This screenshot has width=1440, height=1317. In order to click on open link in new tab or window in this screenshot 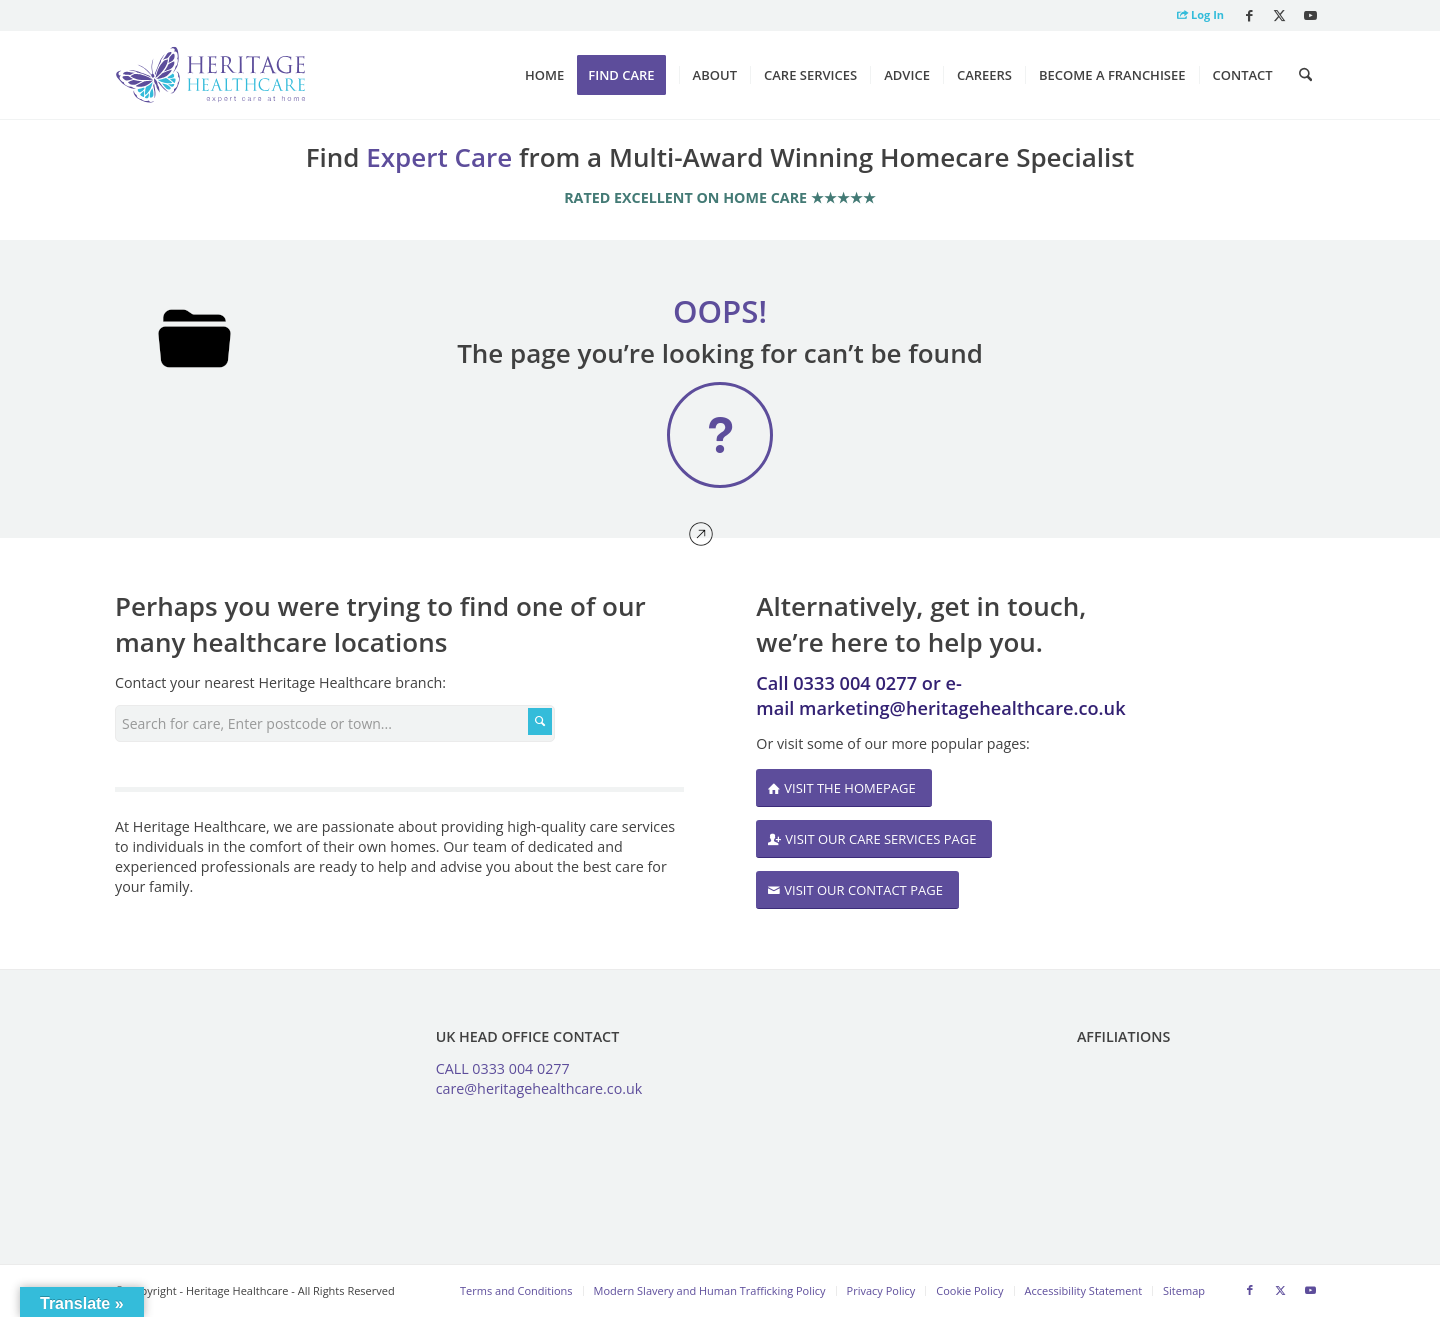, I will do `click(701, 534)`.